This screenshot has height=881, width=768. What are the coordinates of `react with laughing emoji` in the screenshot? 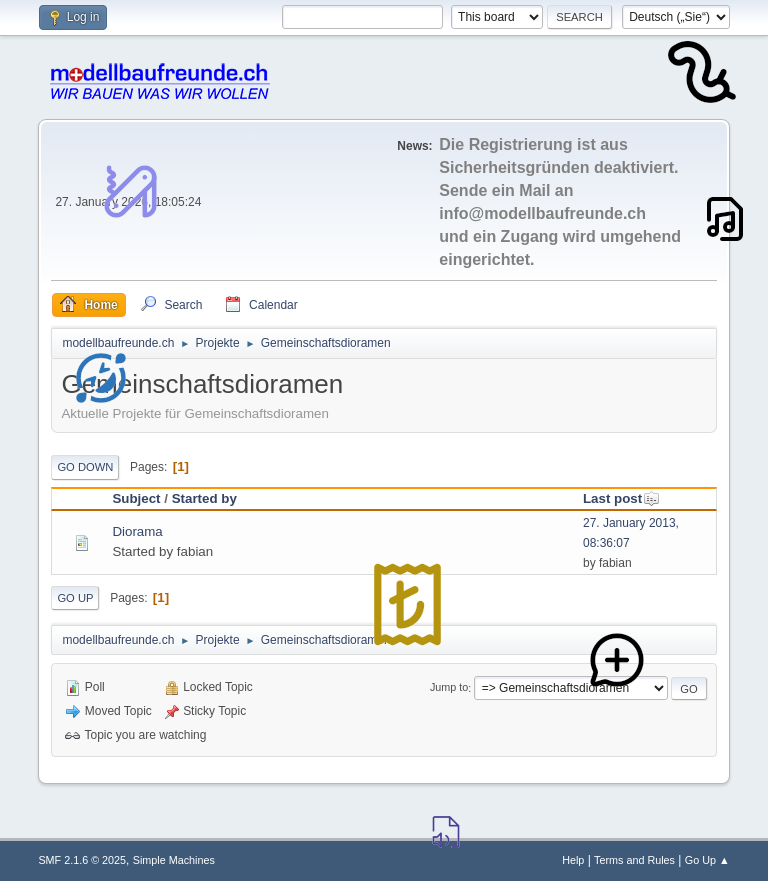 It's located at (101, 378).